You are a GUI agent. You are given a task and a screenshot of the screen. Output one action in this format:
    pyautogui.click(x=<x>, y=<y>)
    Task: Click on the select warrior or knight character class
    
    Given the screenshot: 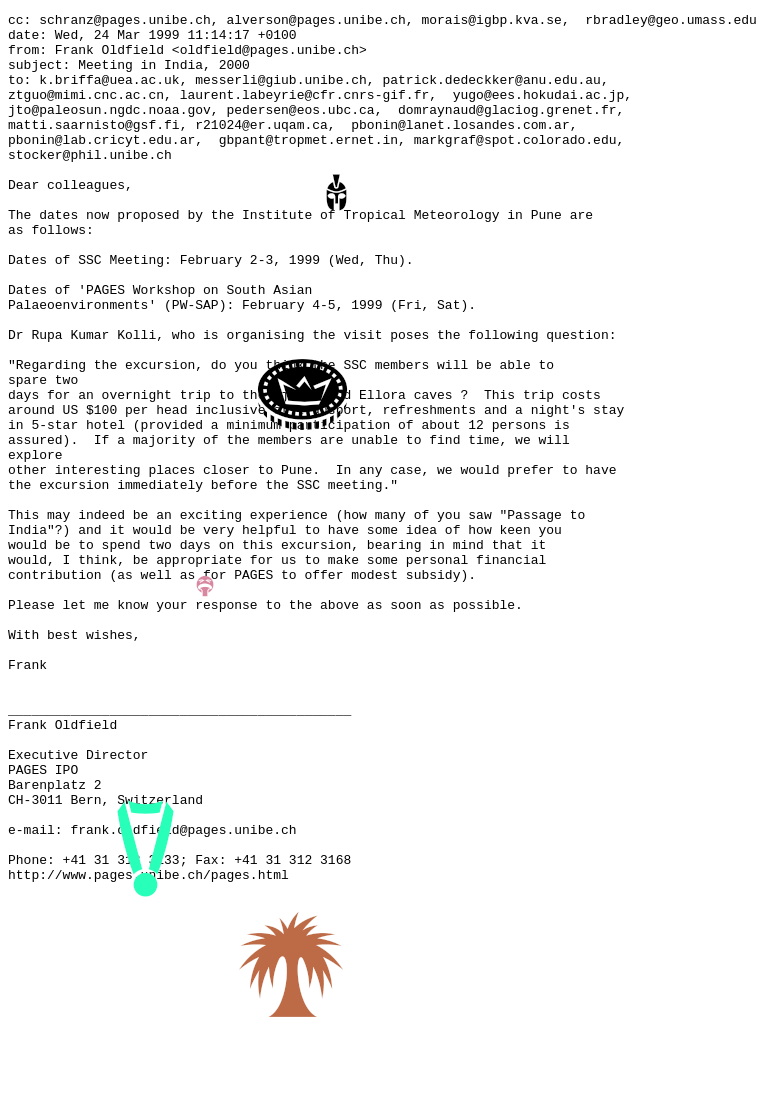 What is the action you would take?
    pyautogui.click(x=336, y=192)
    